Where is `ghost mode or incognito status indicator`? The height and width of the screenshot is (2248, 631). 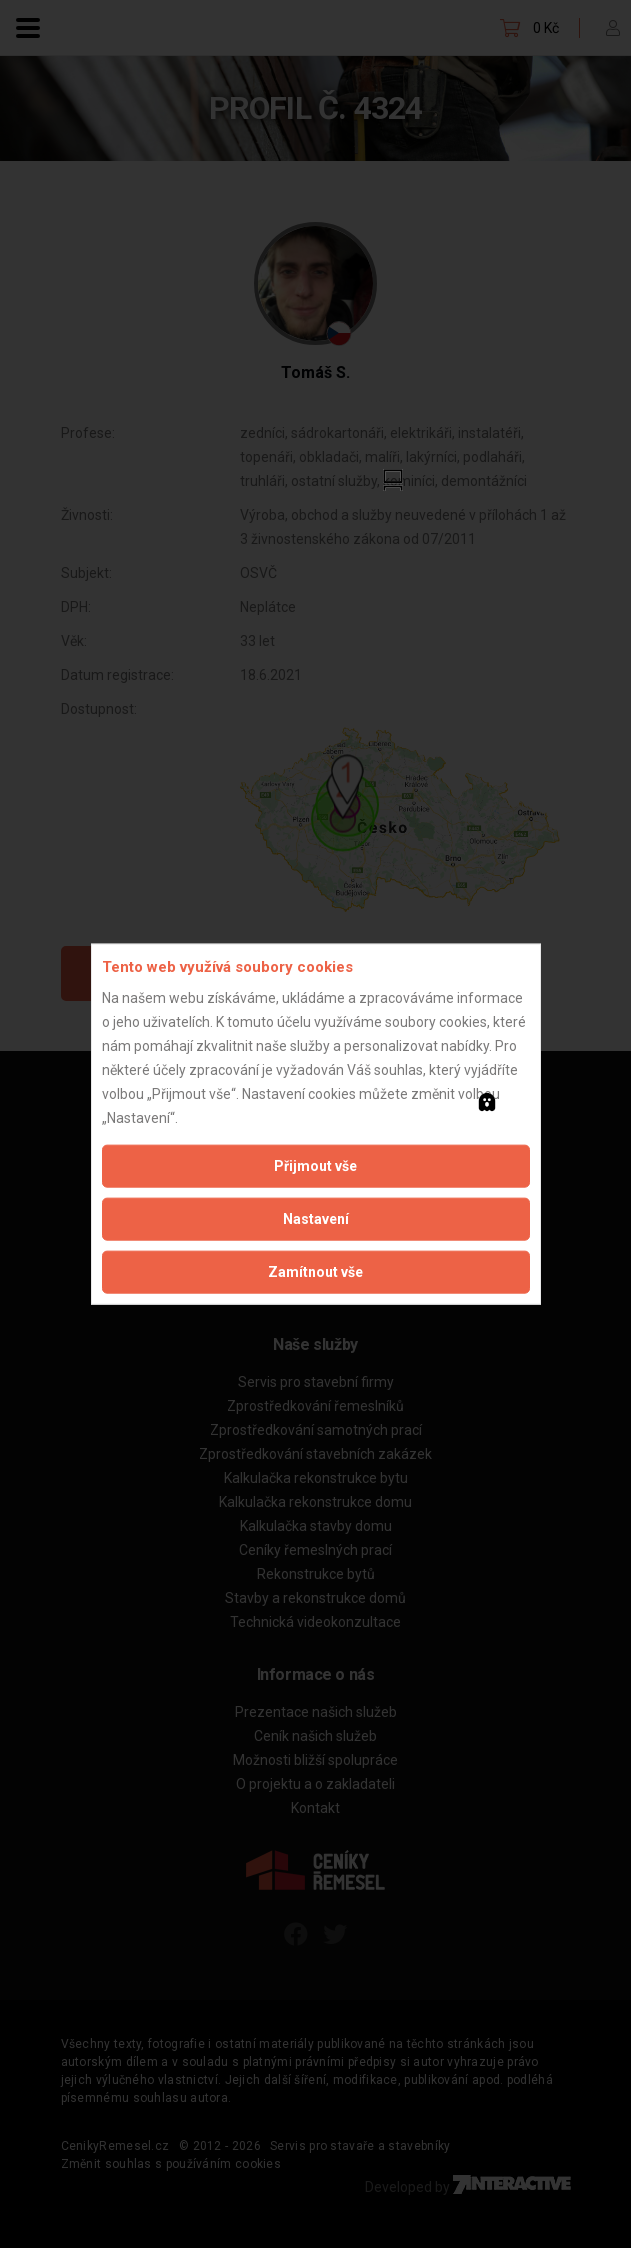 ghost mode or incognito status indicator is located at coordinates (487, 1102).